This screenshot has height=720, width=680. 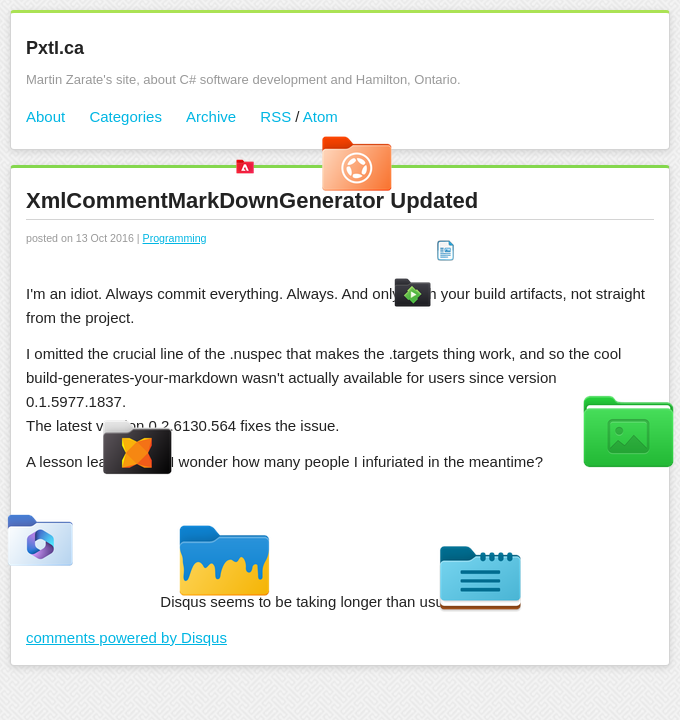 What do you see at coordinates (137, 449) in the screenshot?
I see `folder containing haxe project files` at bounding box center [137, 449].